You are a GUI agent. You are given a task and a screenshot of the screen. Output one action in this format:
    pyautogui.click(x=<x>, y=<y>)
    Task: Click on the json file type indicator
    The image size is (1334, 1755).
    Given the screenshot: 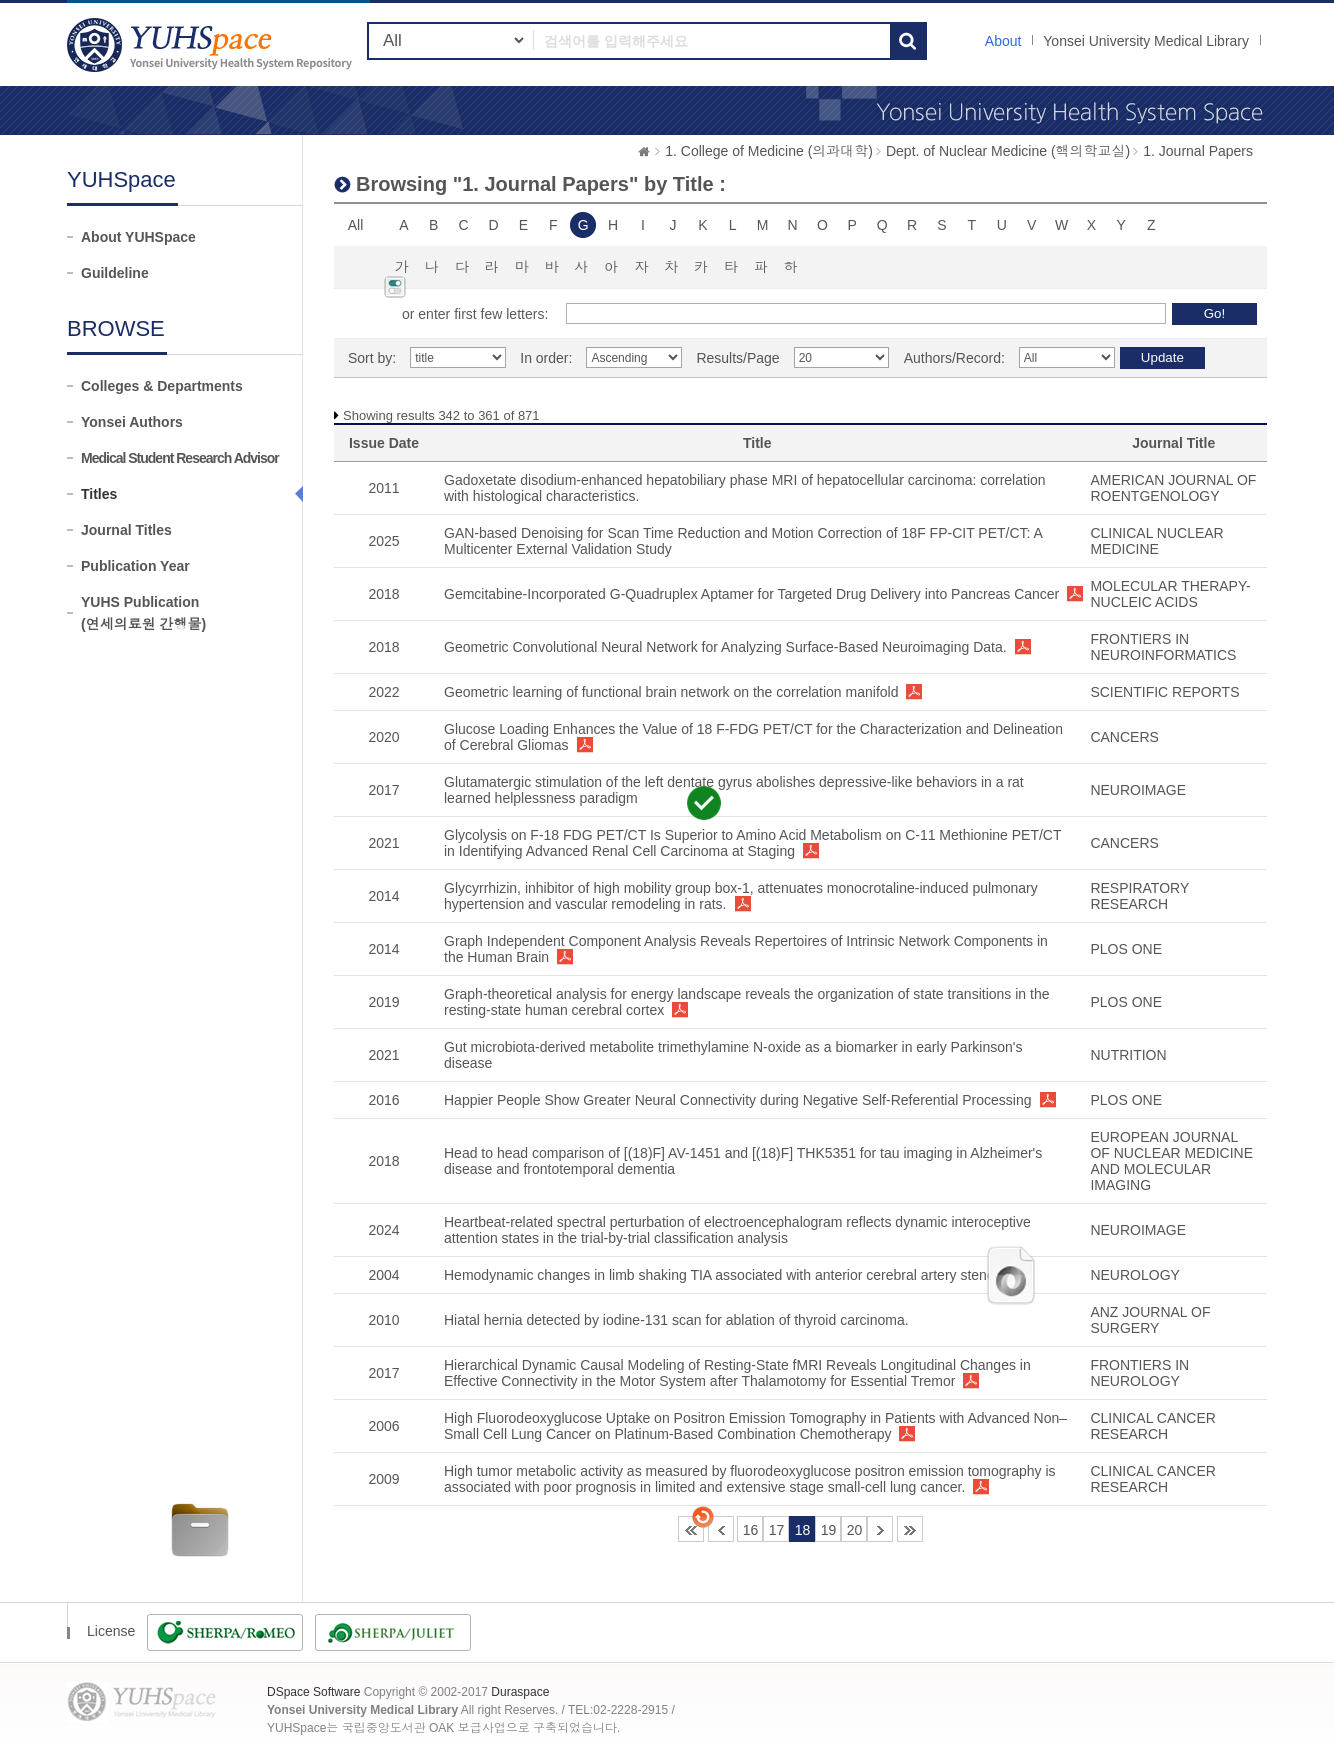 What is the action you would take?
    pyautogui.click(x=1011, y=1275)
    